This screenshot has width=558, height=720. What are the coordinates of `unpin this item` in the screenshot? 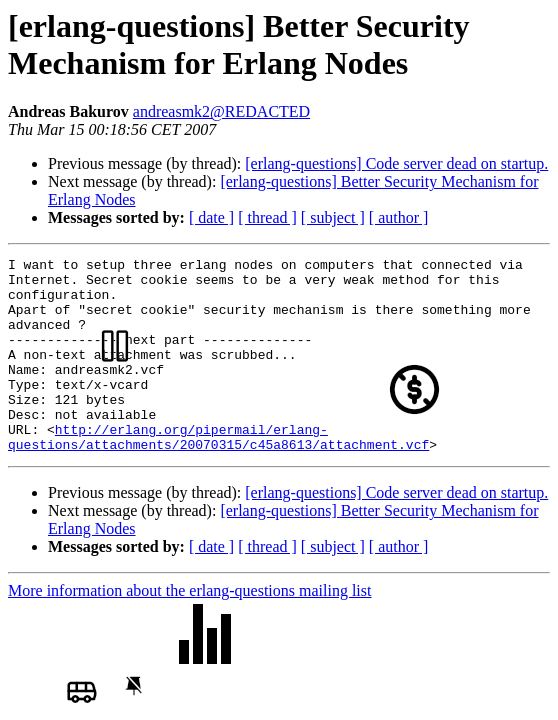 It's located at (134, 685).